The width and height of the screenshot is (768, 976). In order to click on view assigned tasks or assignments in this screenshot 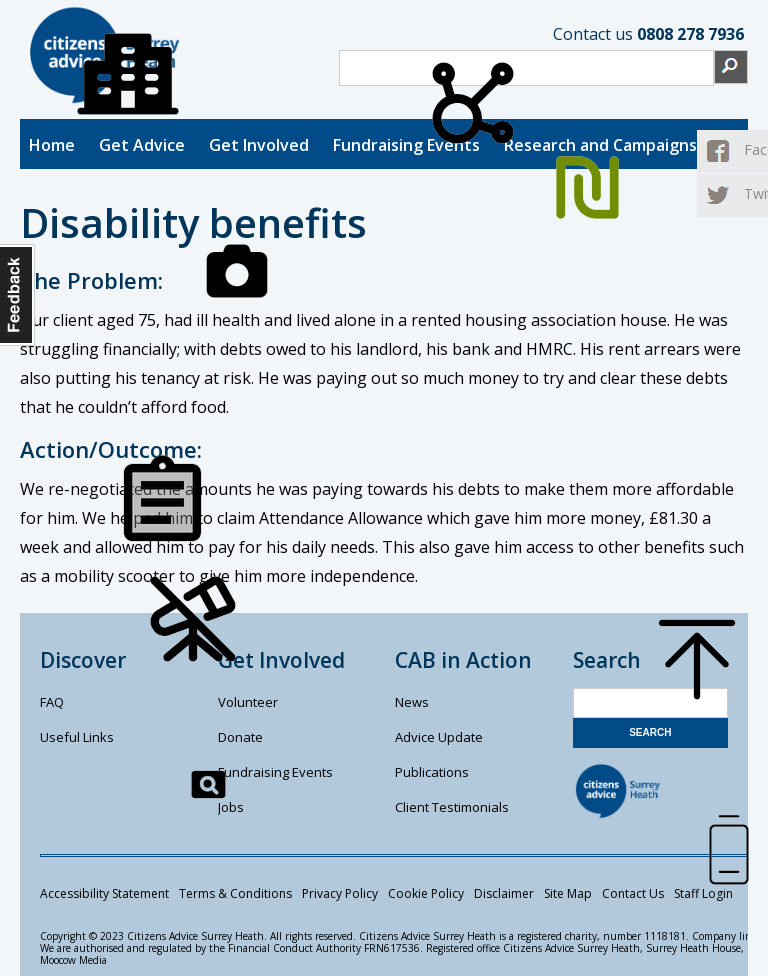, I will do `click(162, 502)`.